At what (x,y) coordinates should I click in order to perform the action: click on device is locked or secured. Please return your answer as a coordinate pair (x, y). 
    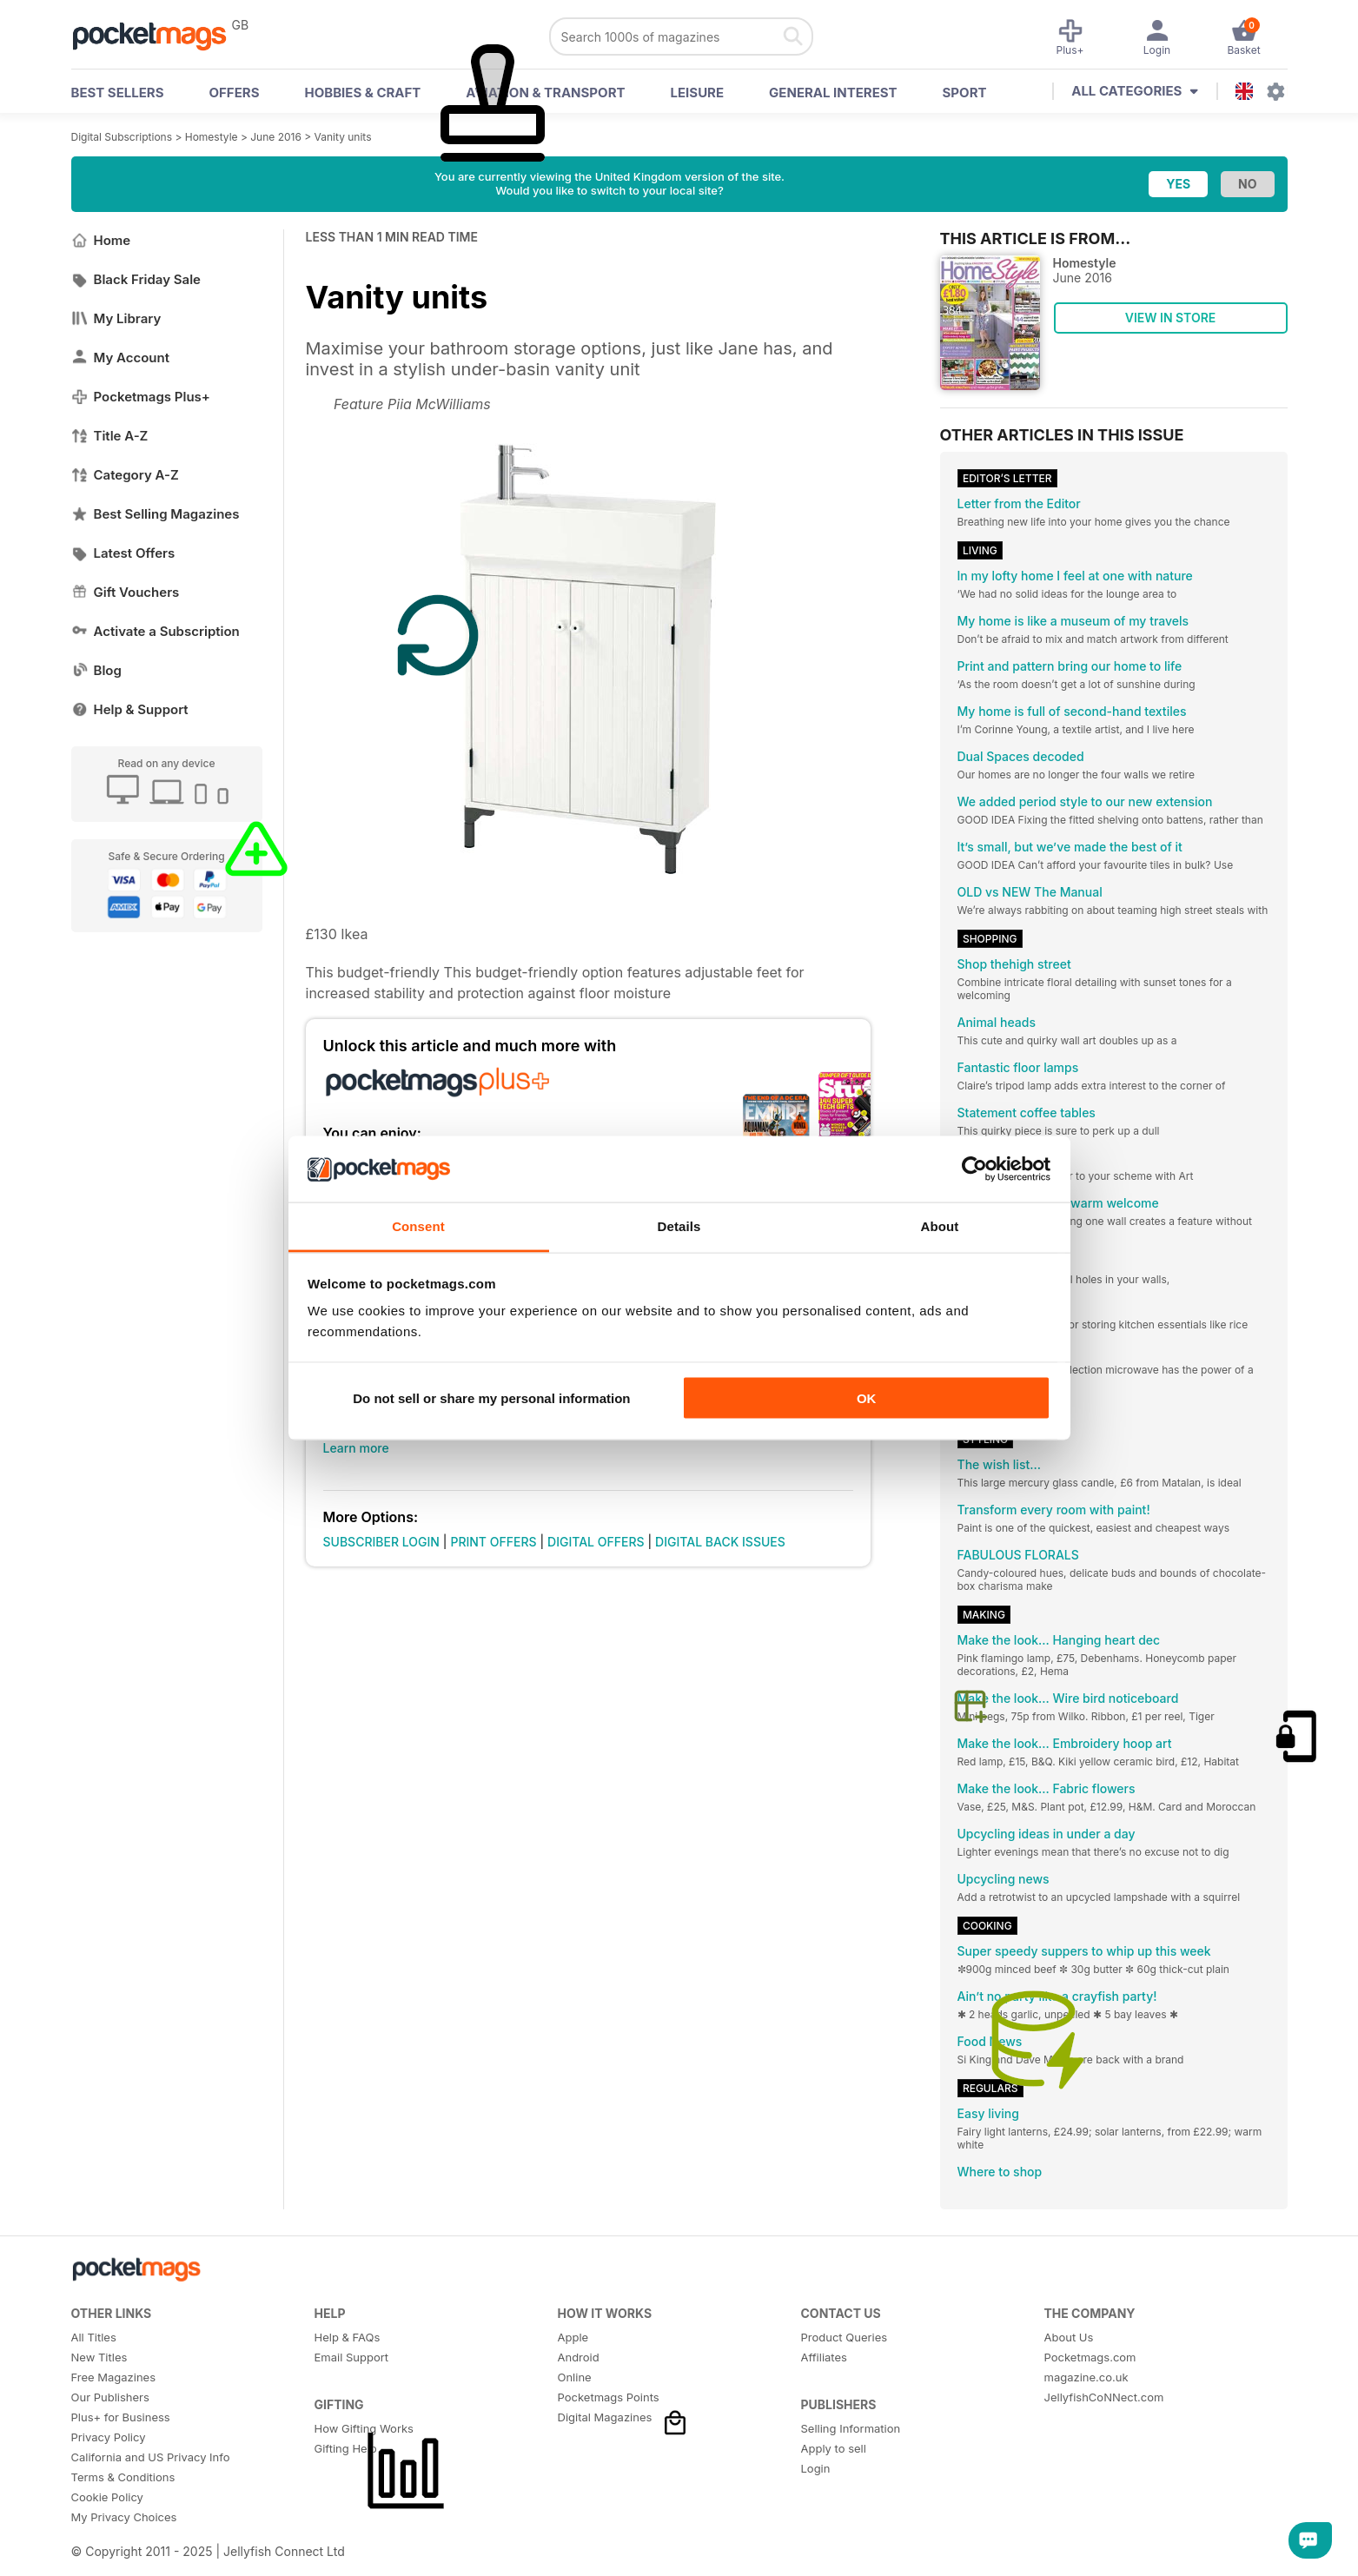
    Looking at the image, I should click on (1295, 1736).